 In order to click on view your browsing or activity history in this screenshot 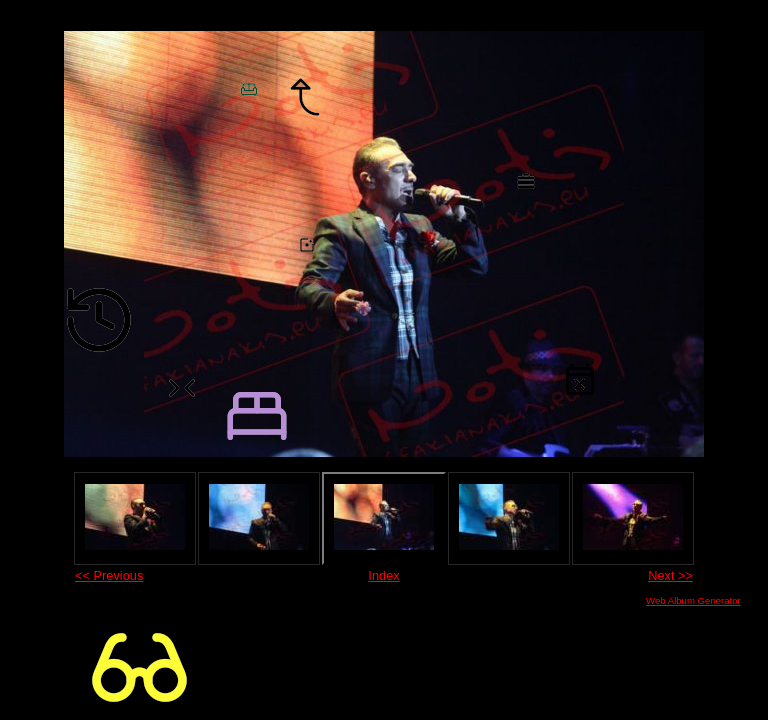, I will do `click(99, 320)`.